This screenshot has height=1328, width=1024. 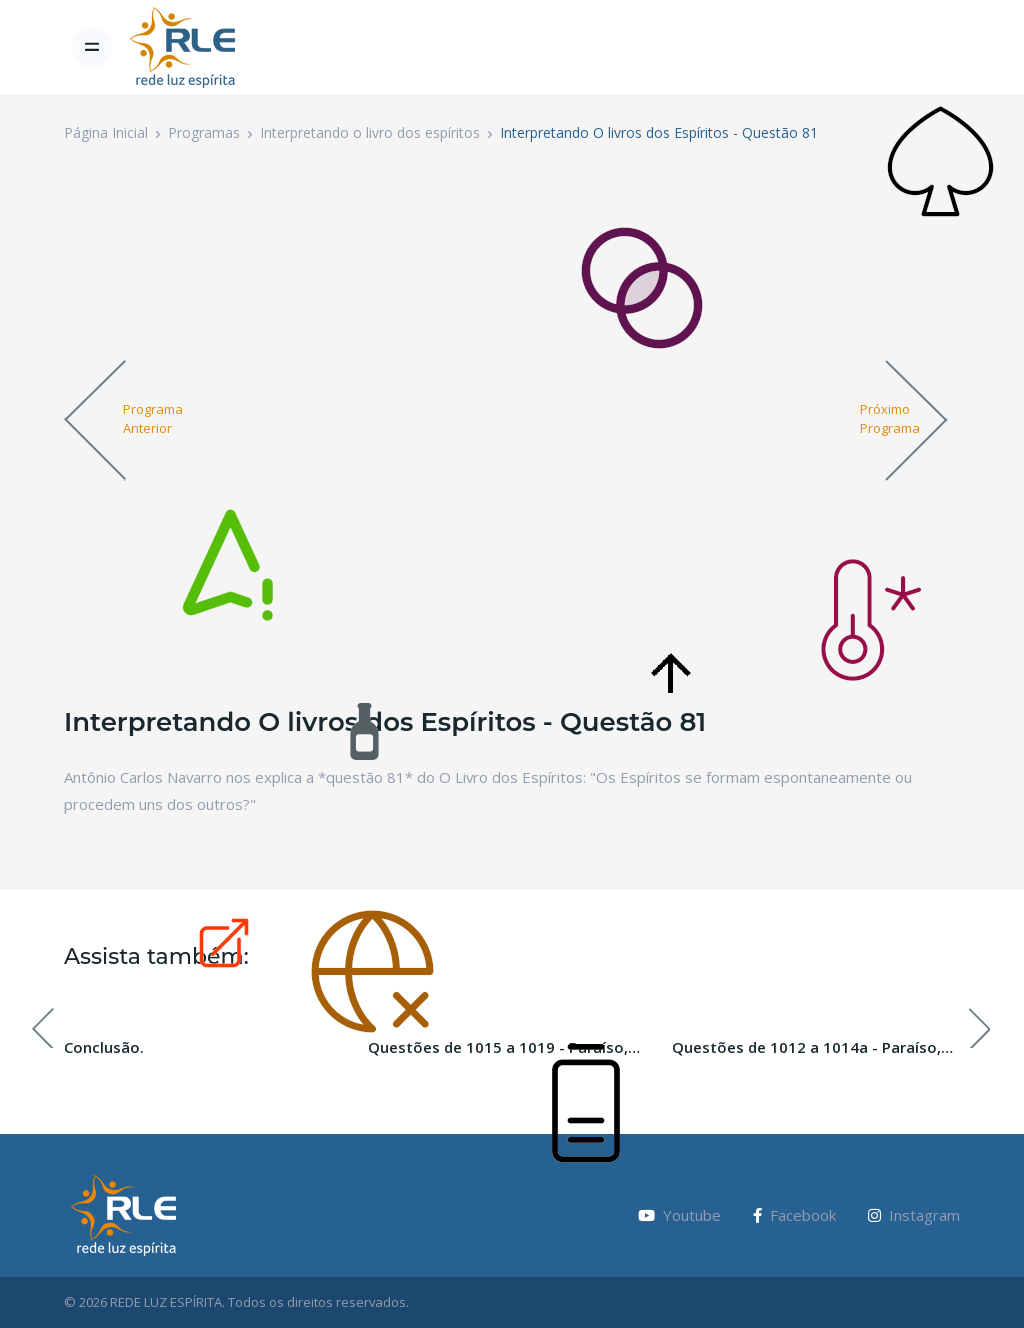 I want to click on indicates medium battery level, so click(x=586, y=1105).